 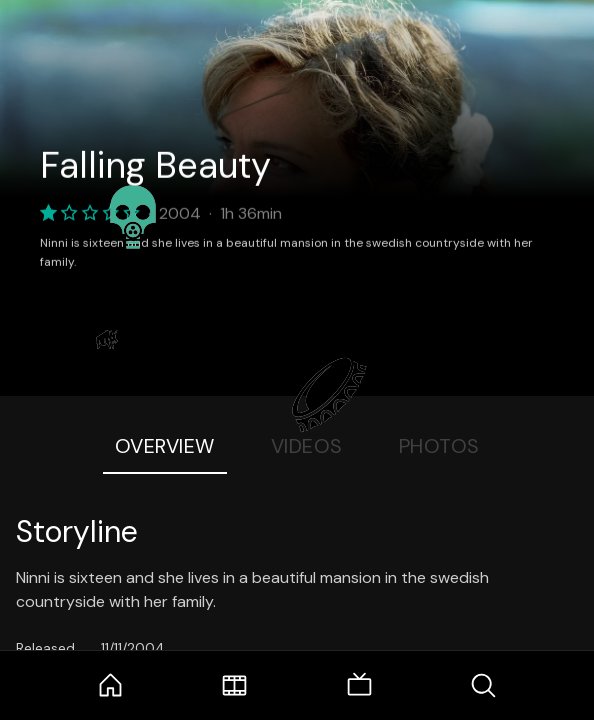 What do you see at coordinates (107, 339) in the screenshot?
I see `select boar character or unit in game` at bounding box center [107, 339].